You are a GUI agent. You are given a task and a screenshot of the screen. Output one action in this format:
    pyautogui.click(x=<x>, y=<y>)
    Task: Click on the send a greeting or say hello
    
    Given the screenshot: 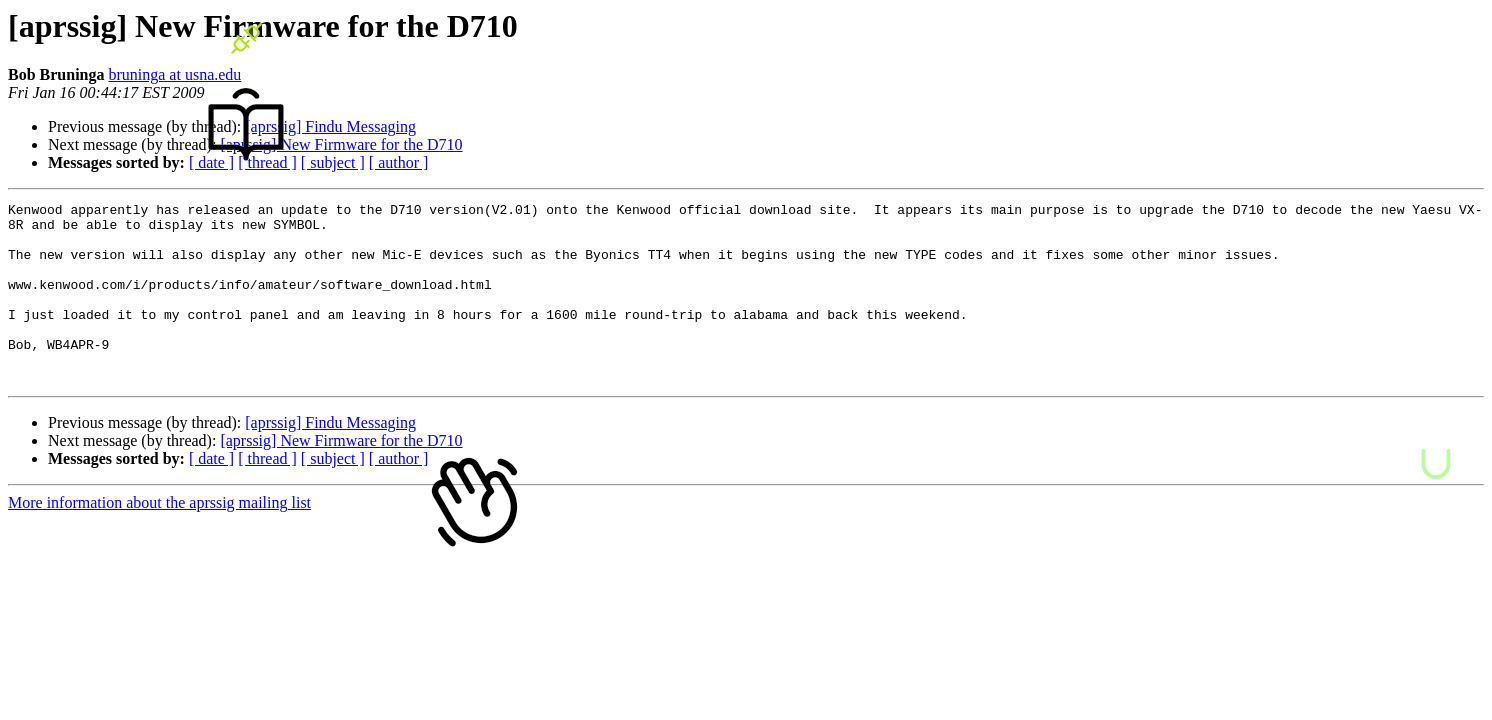 What is the action you would take?
    pyautogui.click(x=474, y=500)
    